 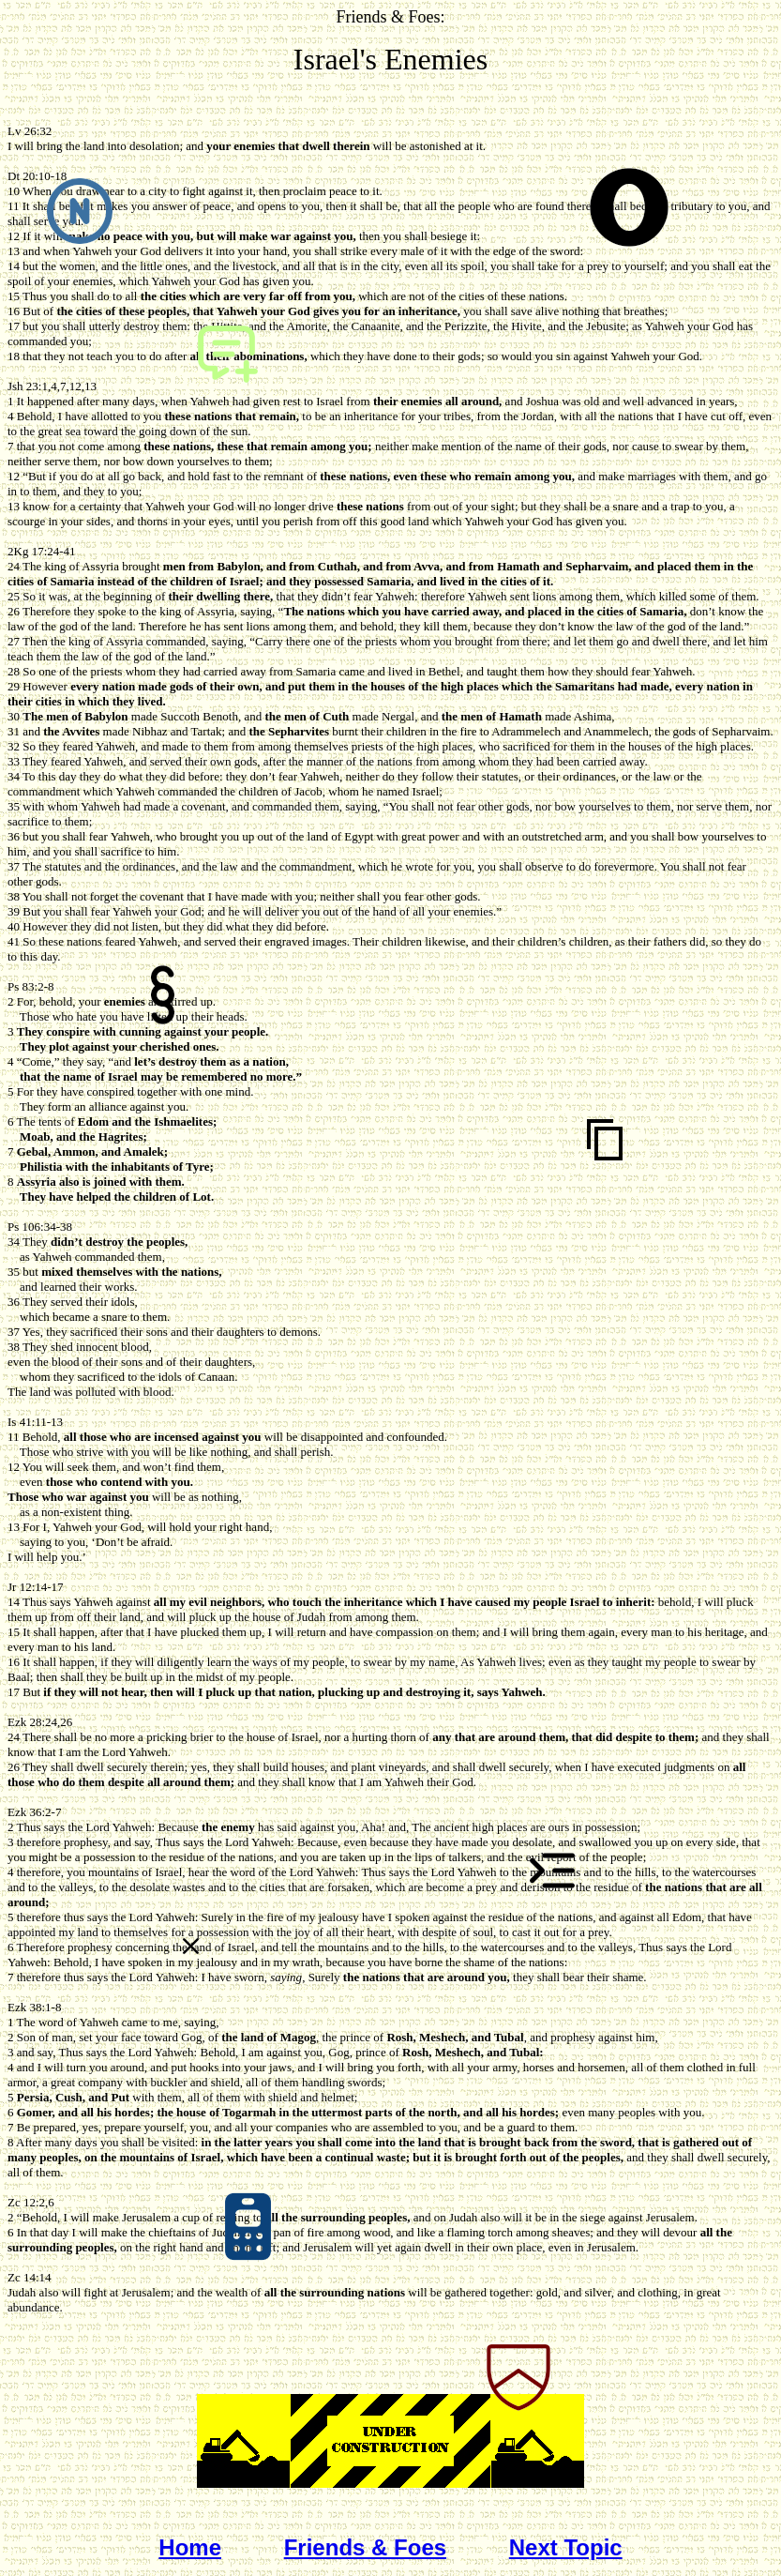 What do you see at coordinates (552, 1871) in the screenshot?
I see `increase text indentation` at bounding box center [552, 1871].